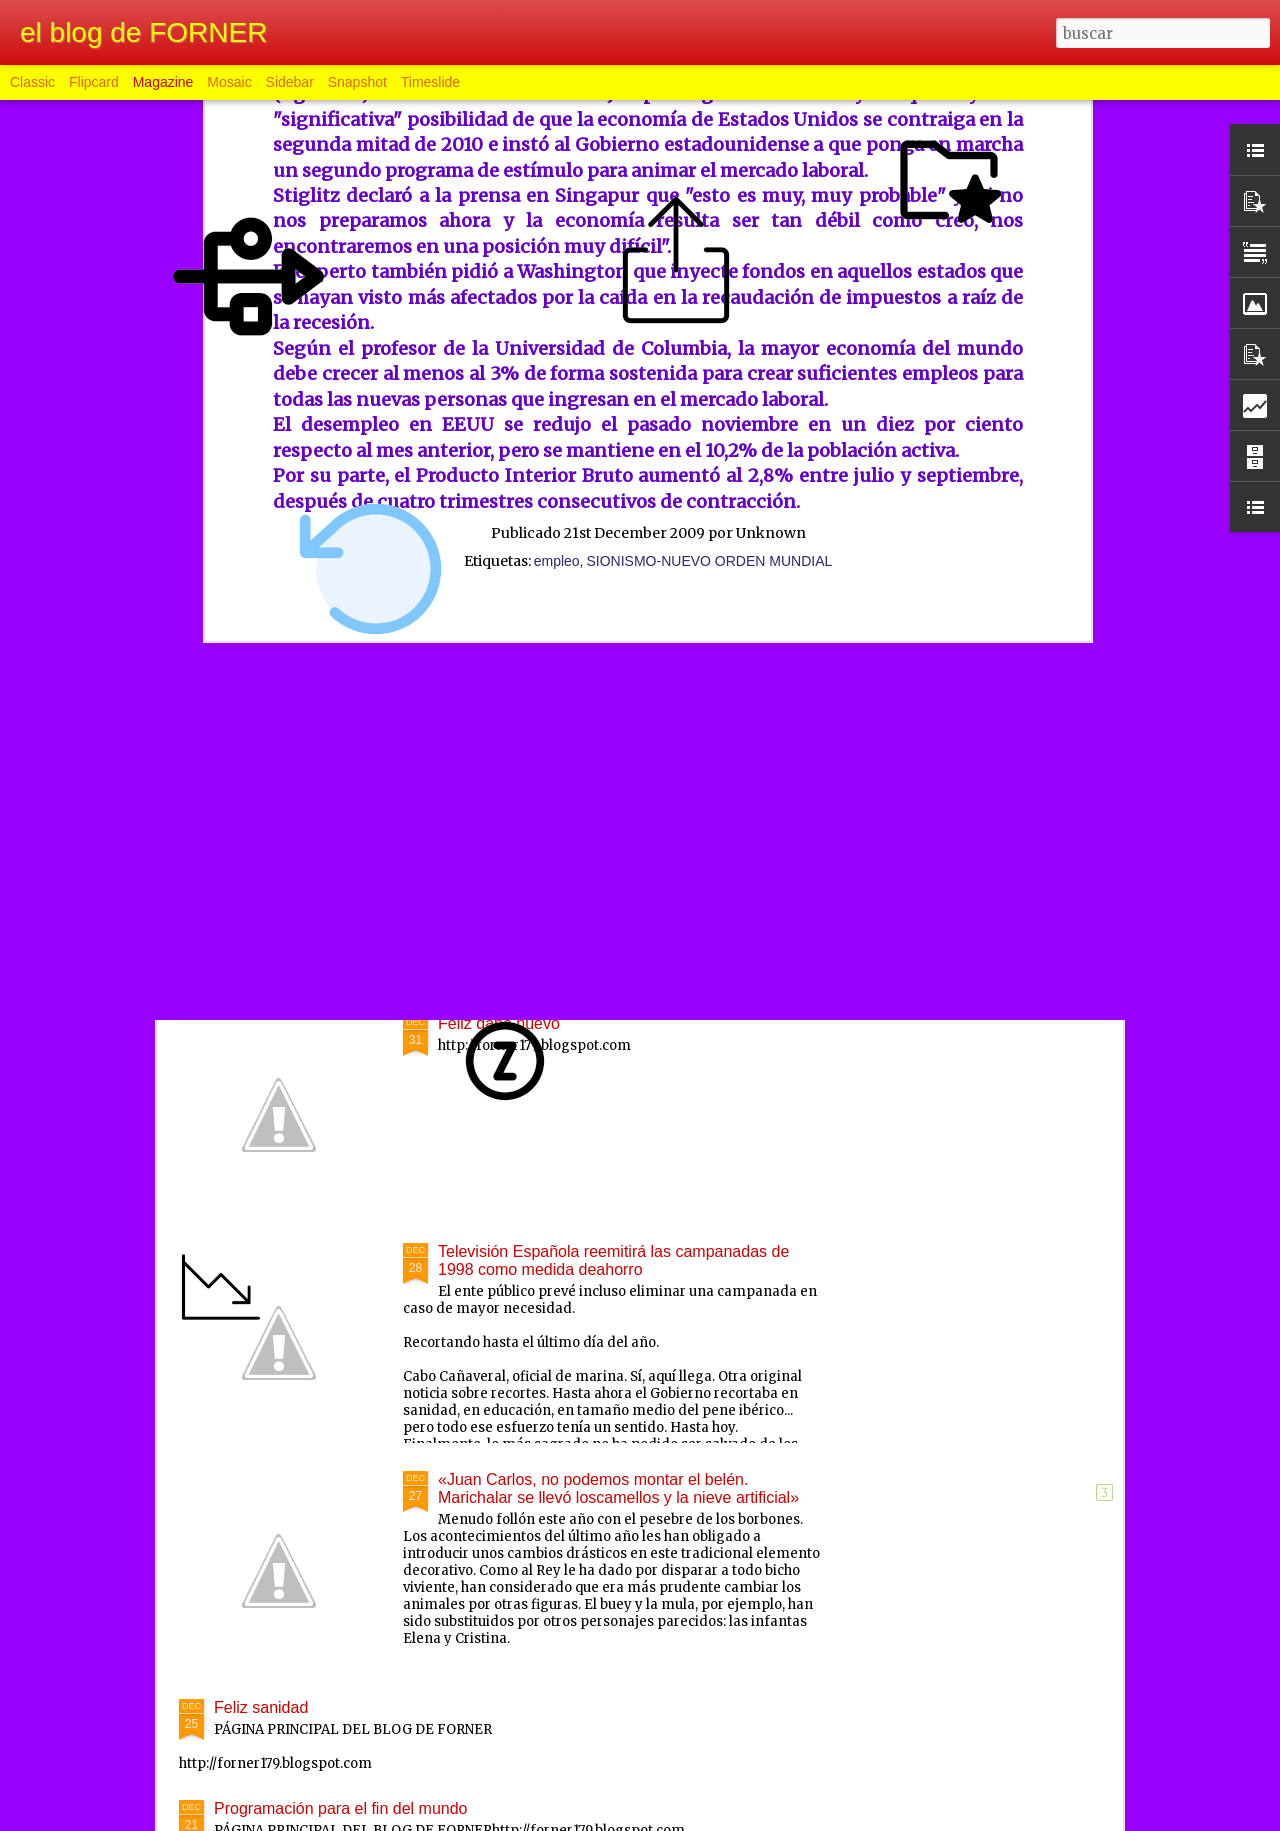  Describe the element at coordinates (248, 276) in the screenshot. I see `connect a usb device` at that location.